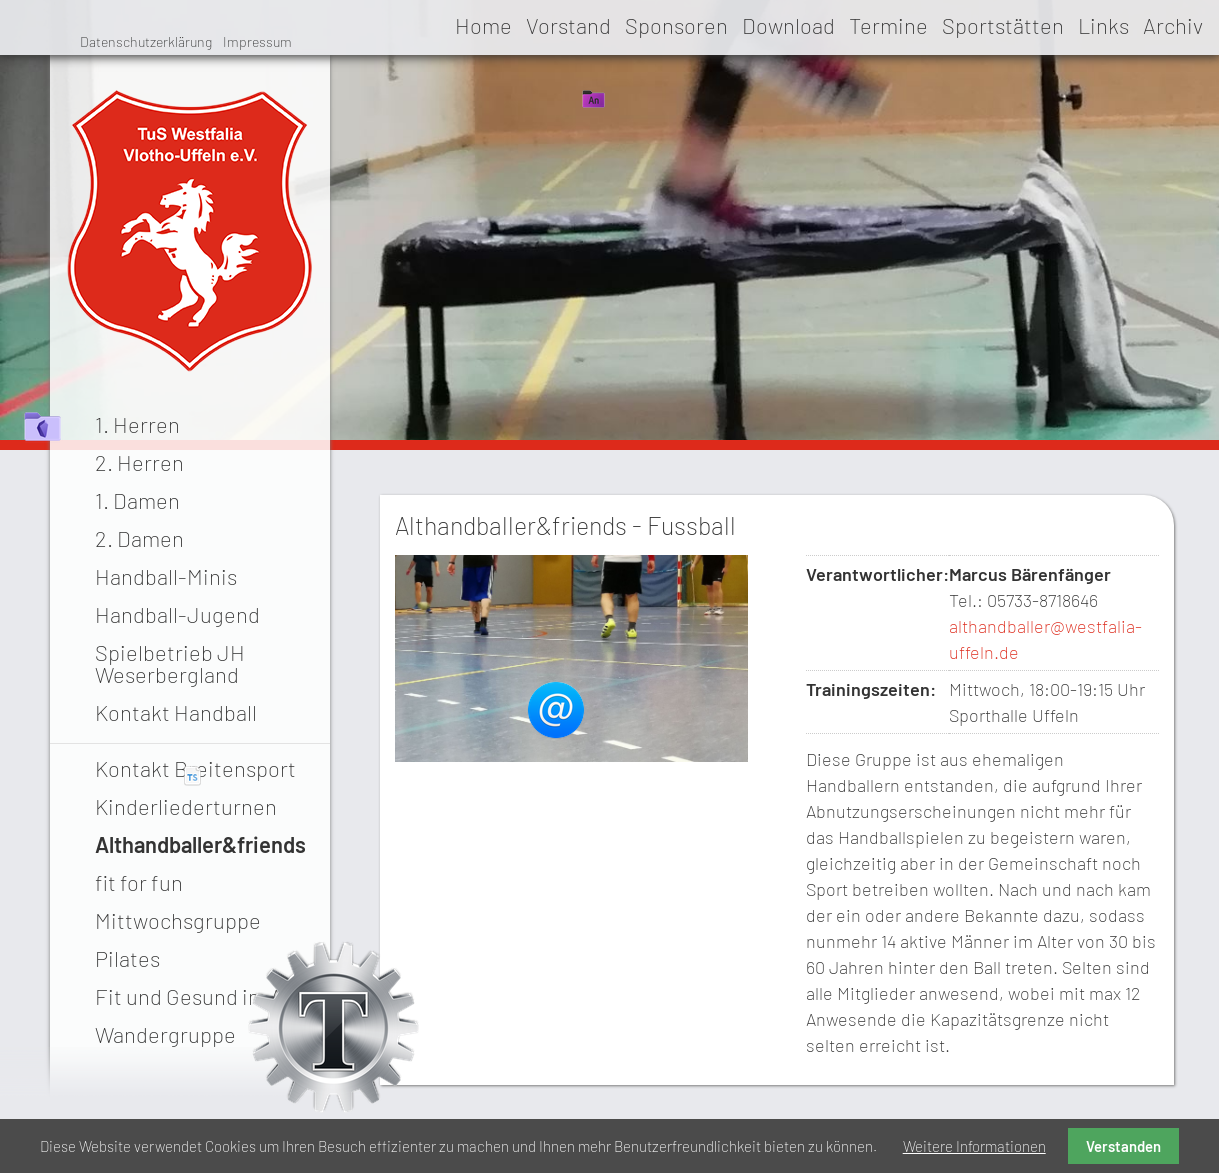 The image size is (1219, 1173). Describe the element at coordinates (42, 427) in the screenshot. I see `open your obsidian vault folder` at that location.